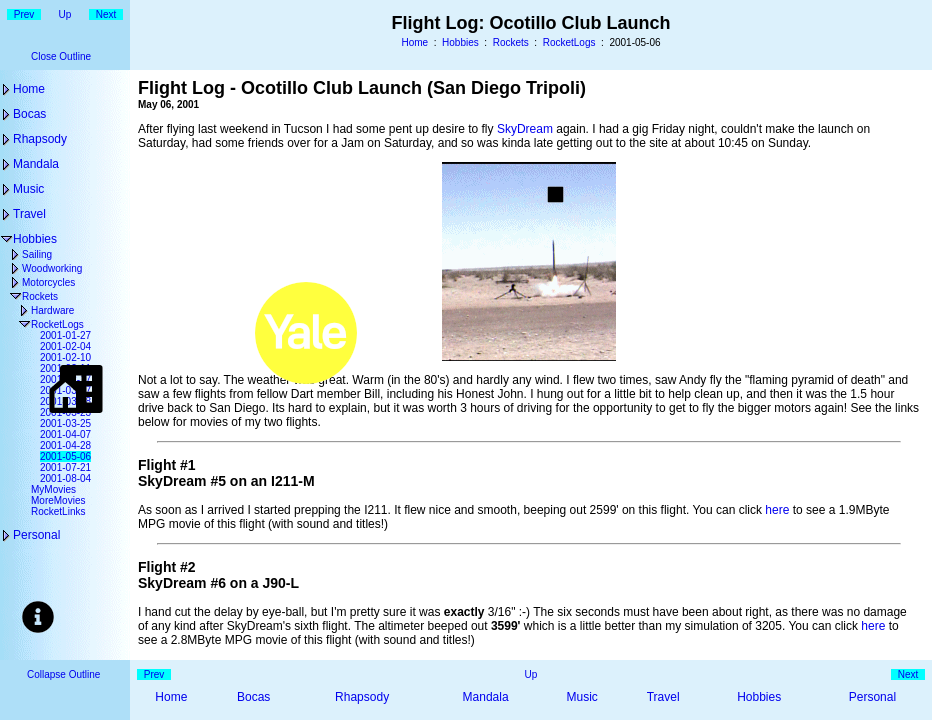  I want to click on yale university branding or affiliation, so click(306, 333).